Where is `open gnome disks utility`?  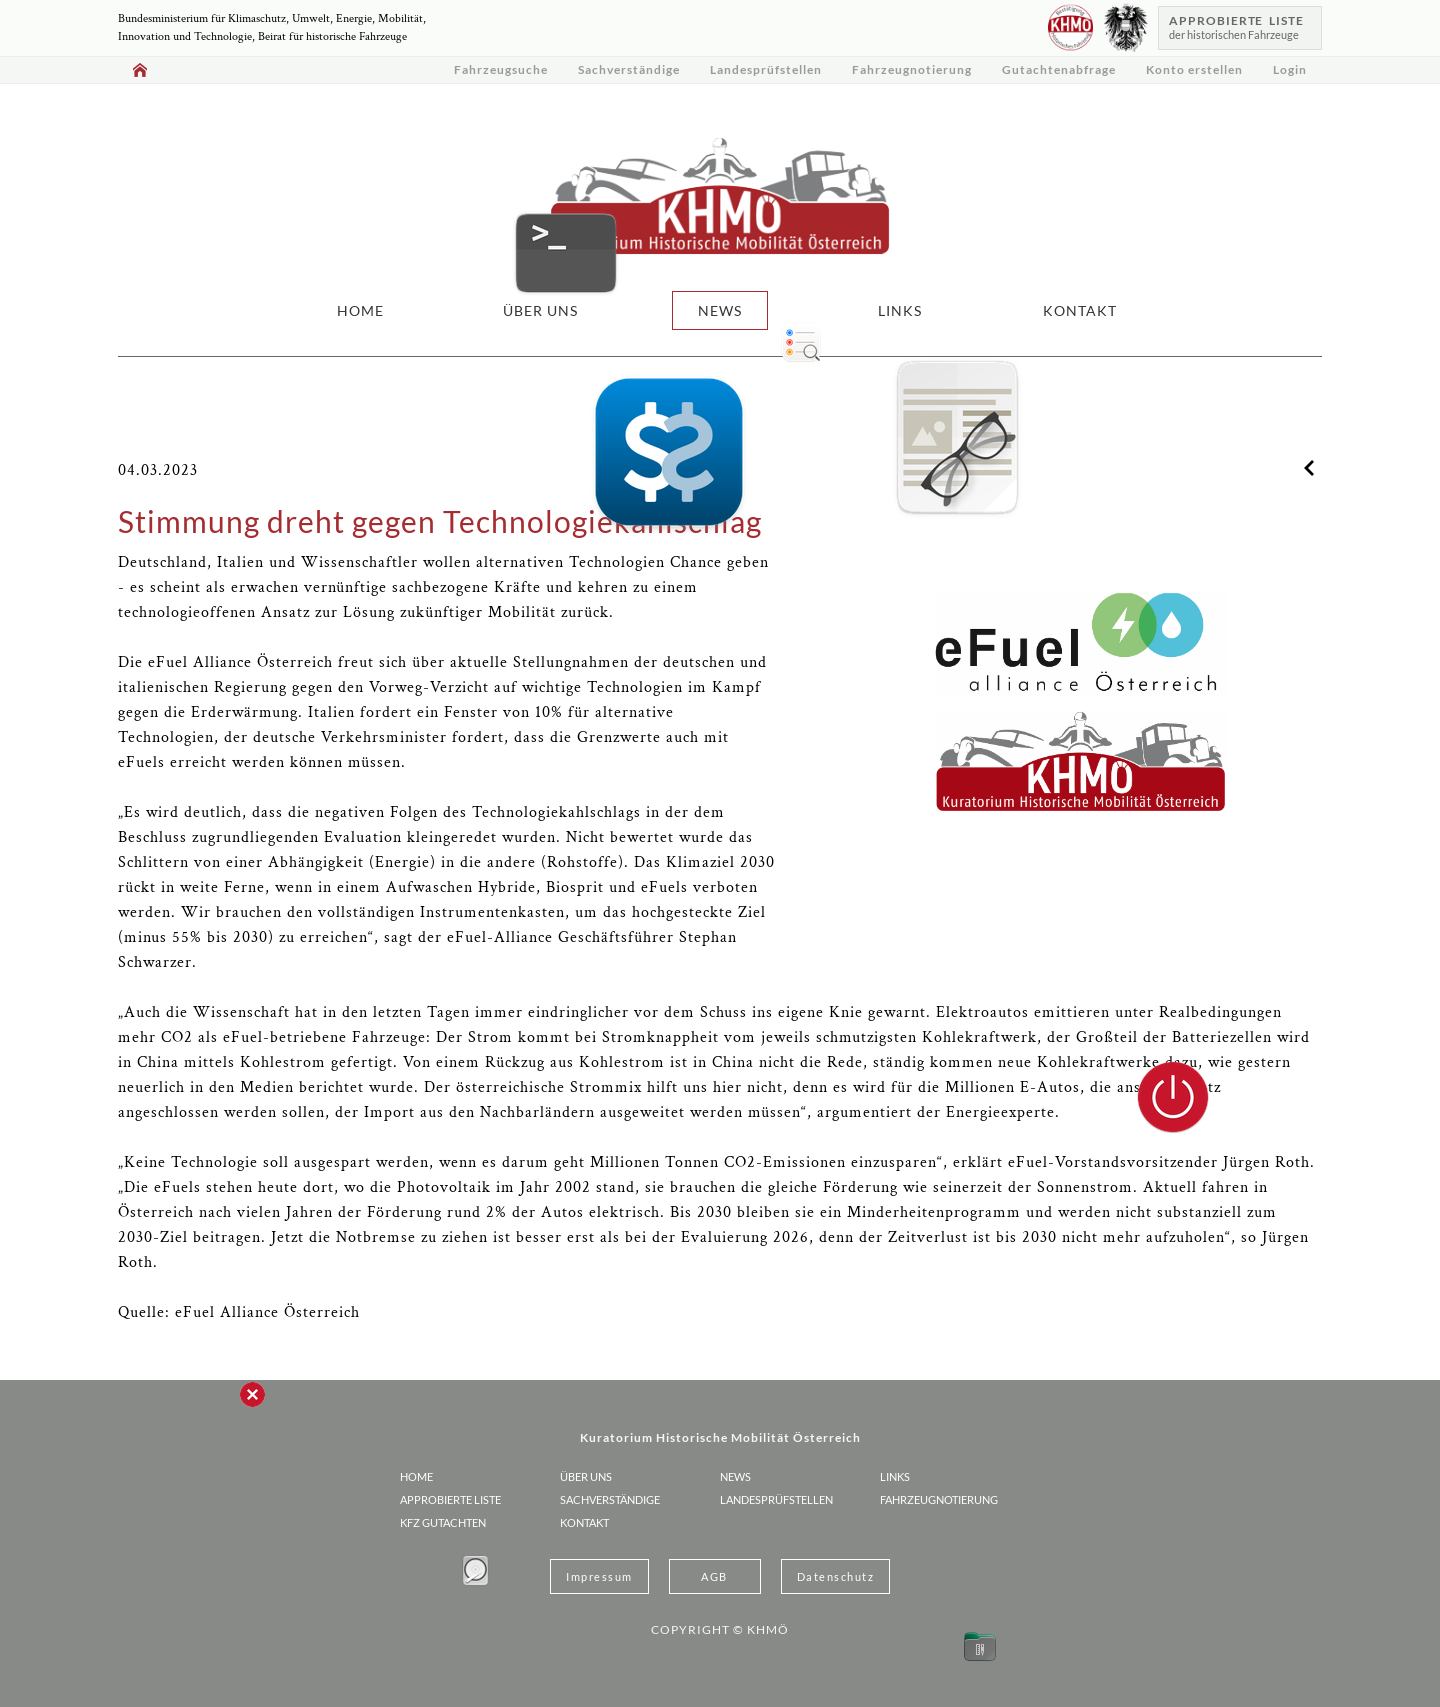
open gnome disks utility is located at coordinates (475, 1570).